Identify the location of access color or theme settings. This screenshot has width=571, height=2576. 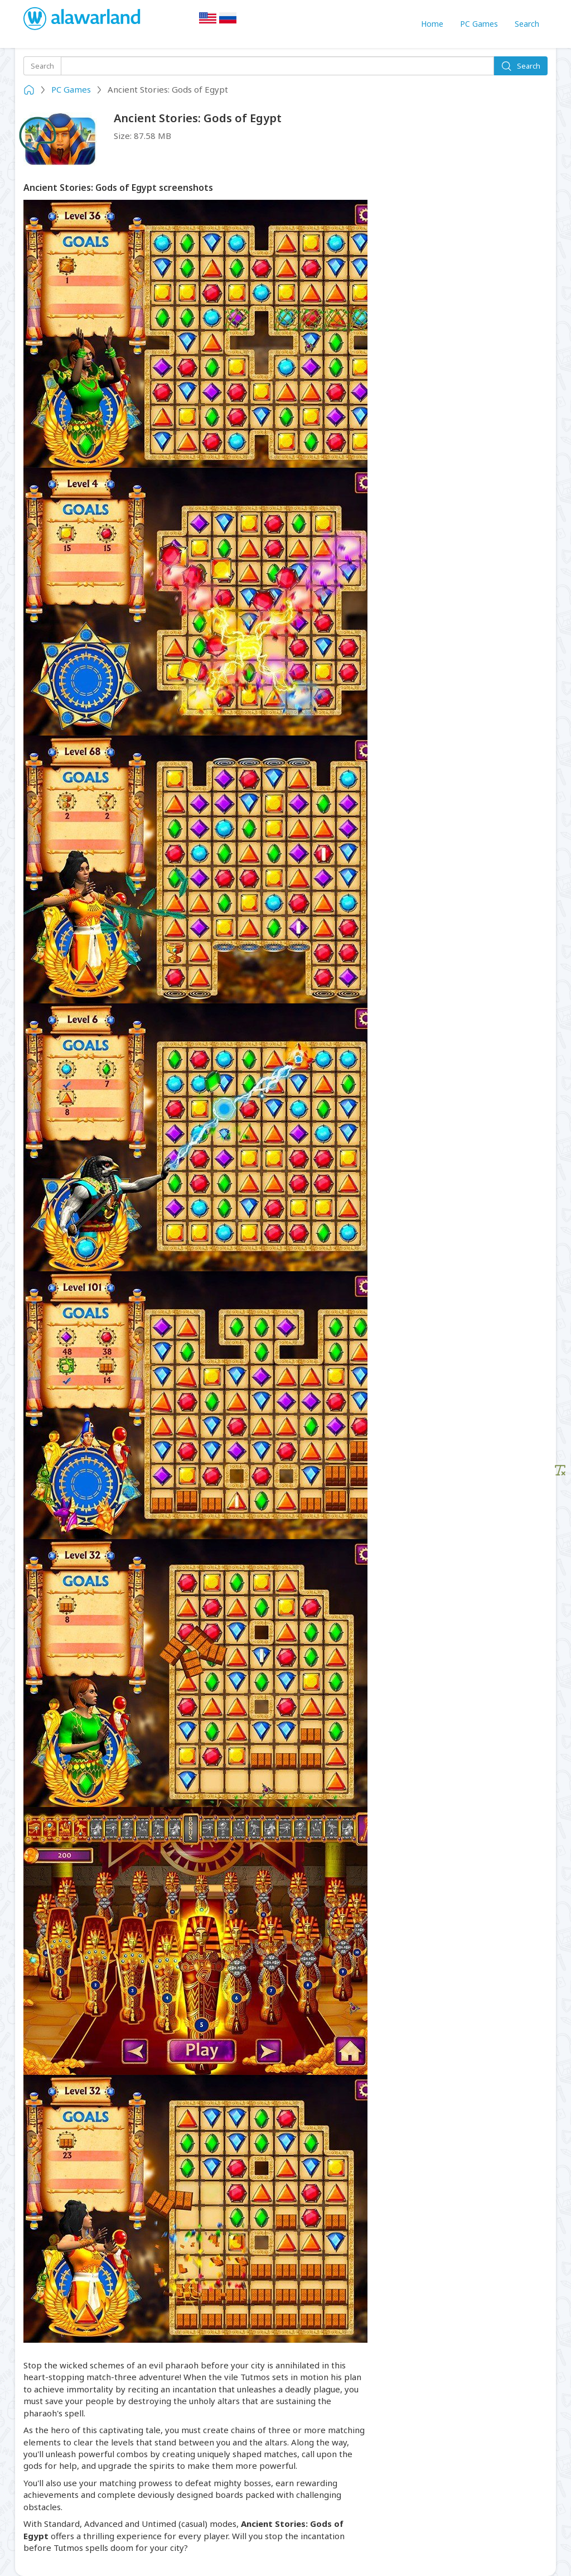
(37, 135).